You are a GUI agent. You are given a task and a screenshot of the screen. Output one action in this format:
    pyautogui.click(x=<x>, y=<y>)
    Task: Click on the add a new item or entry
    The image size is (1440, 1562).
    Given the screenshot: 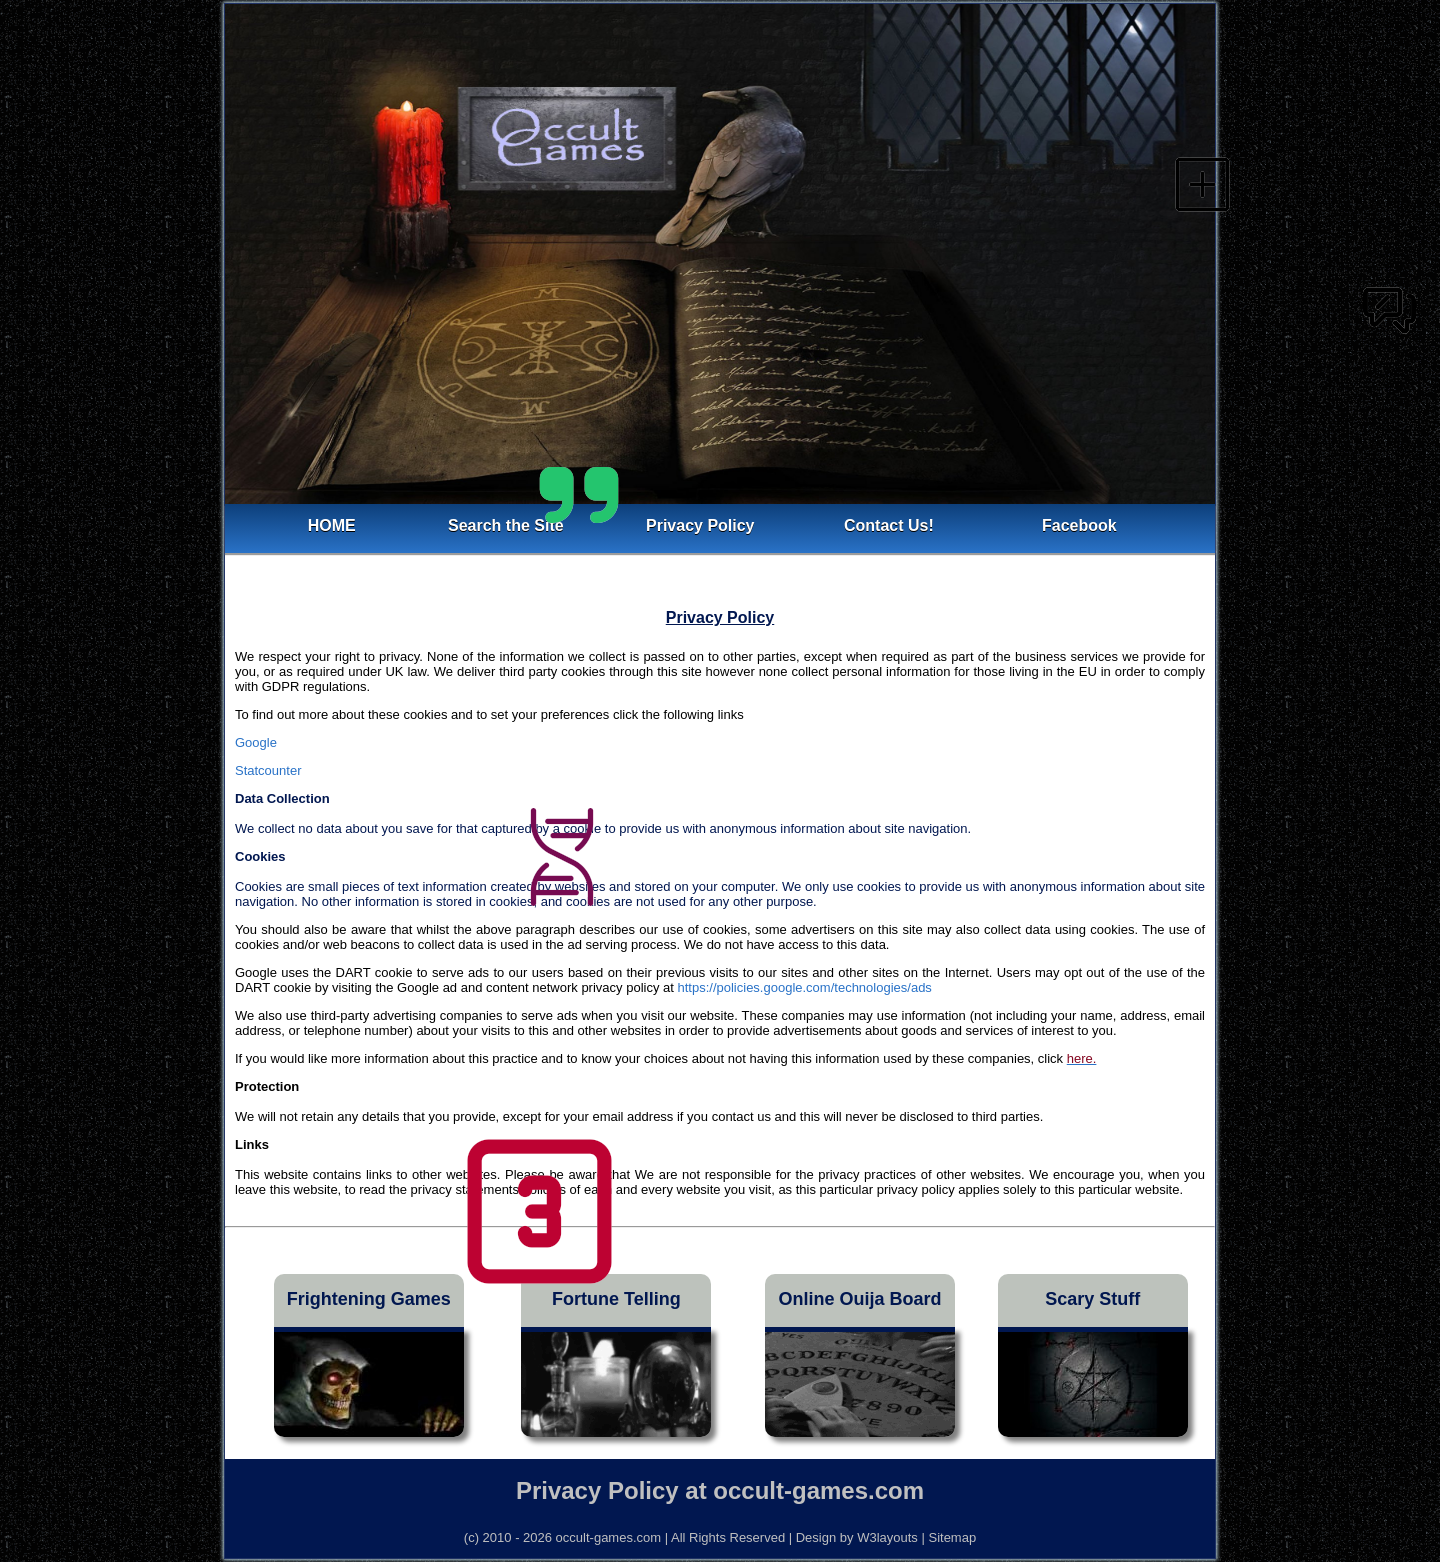 What is the action you would take?
    pyautogui.click(x=1202, y=184)
    